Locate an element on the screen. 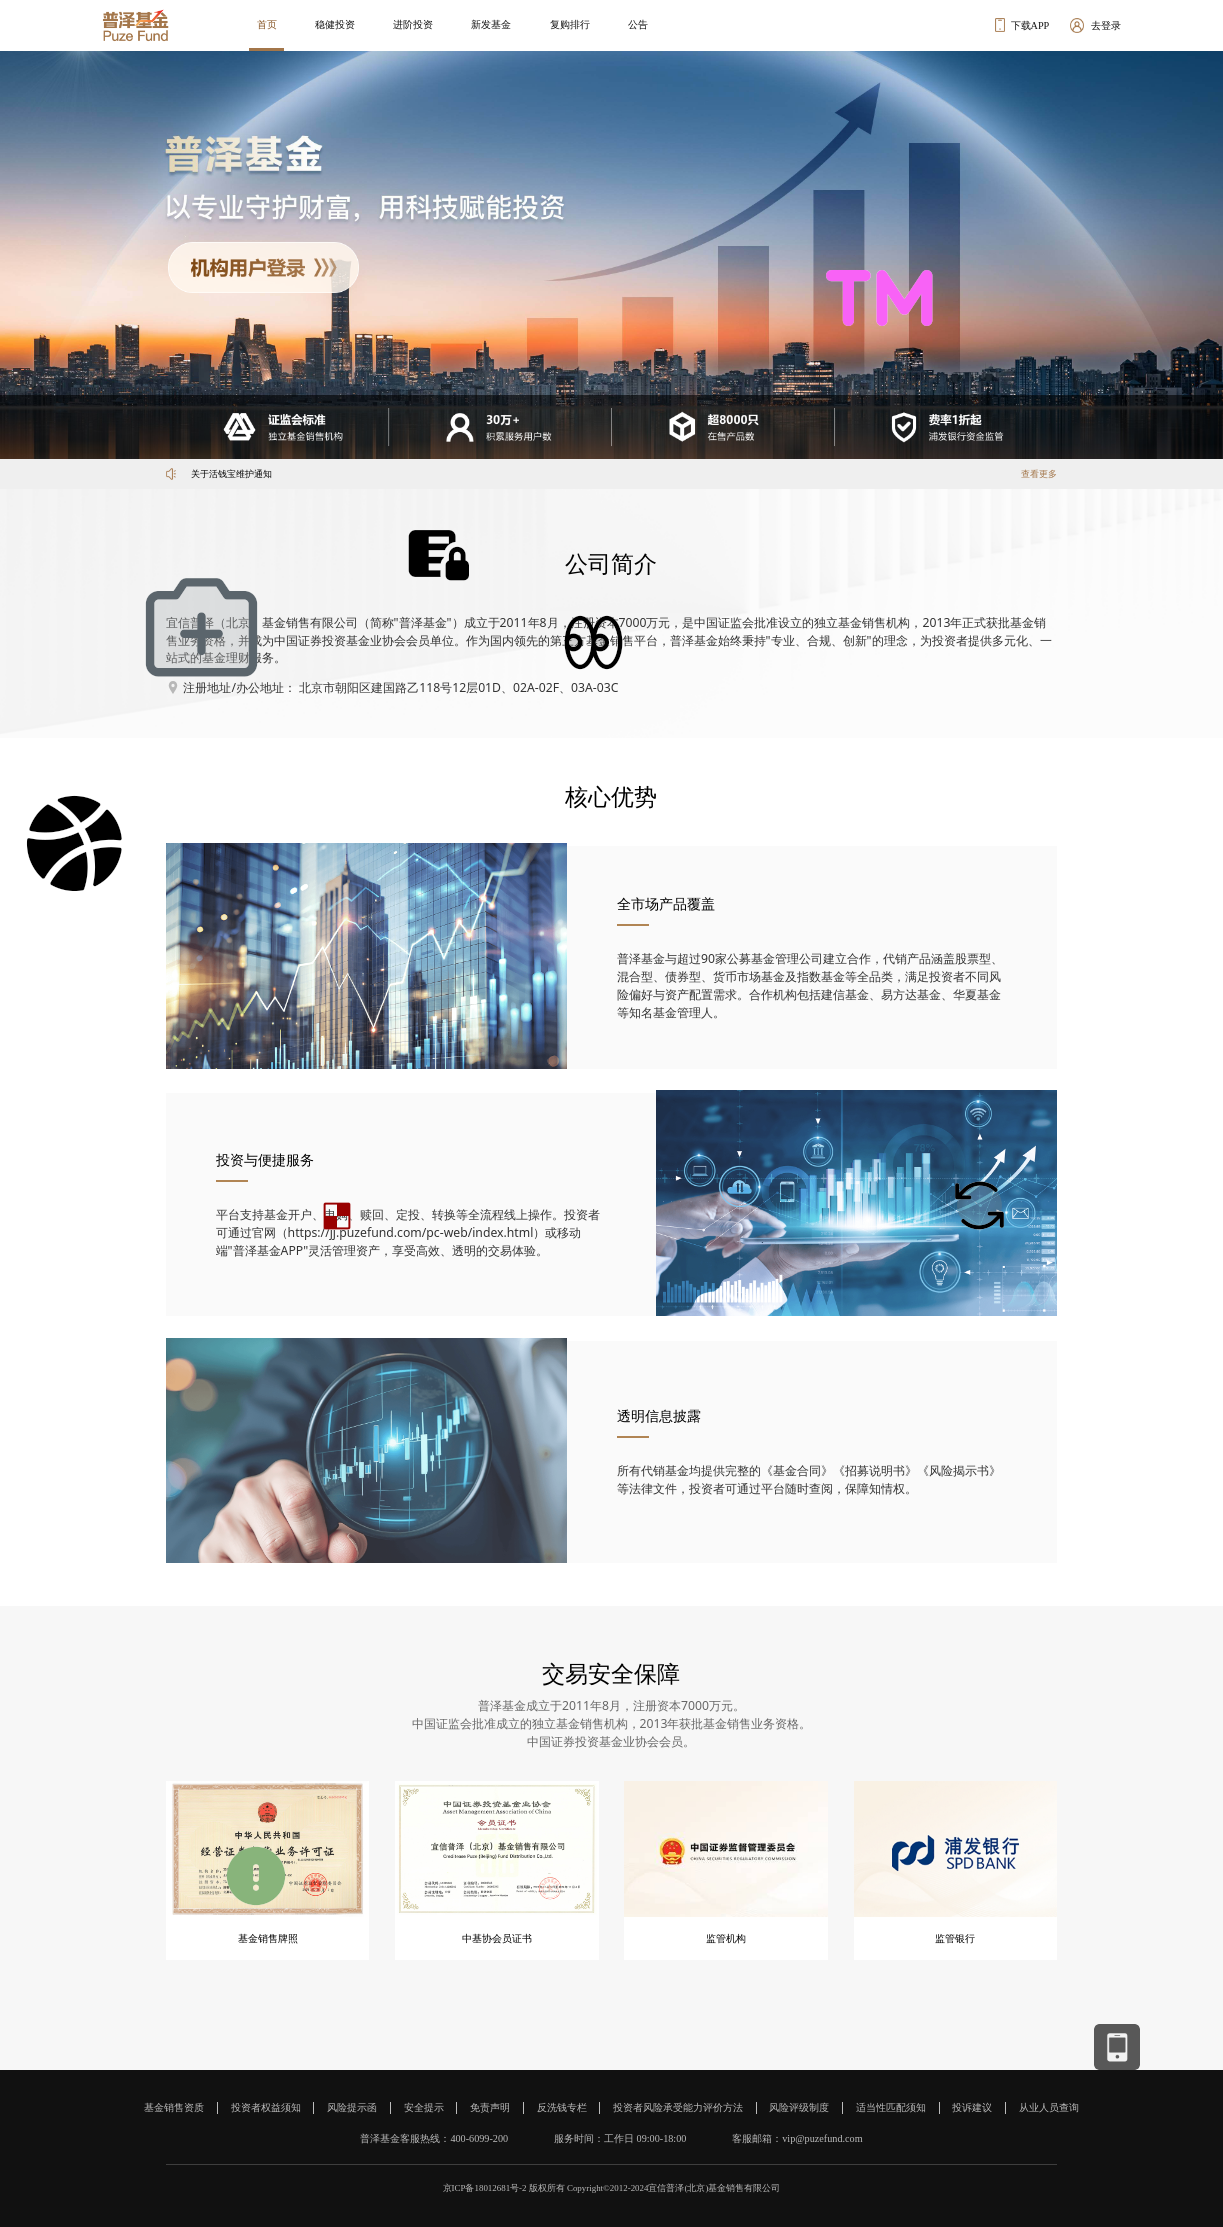 Image resolution: width=1223 pixels, height=2227 pixels. add a new photo is located at coordinates (201, 629).